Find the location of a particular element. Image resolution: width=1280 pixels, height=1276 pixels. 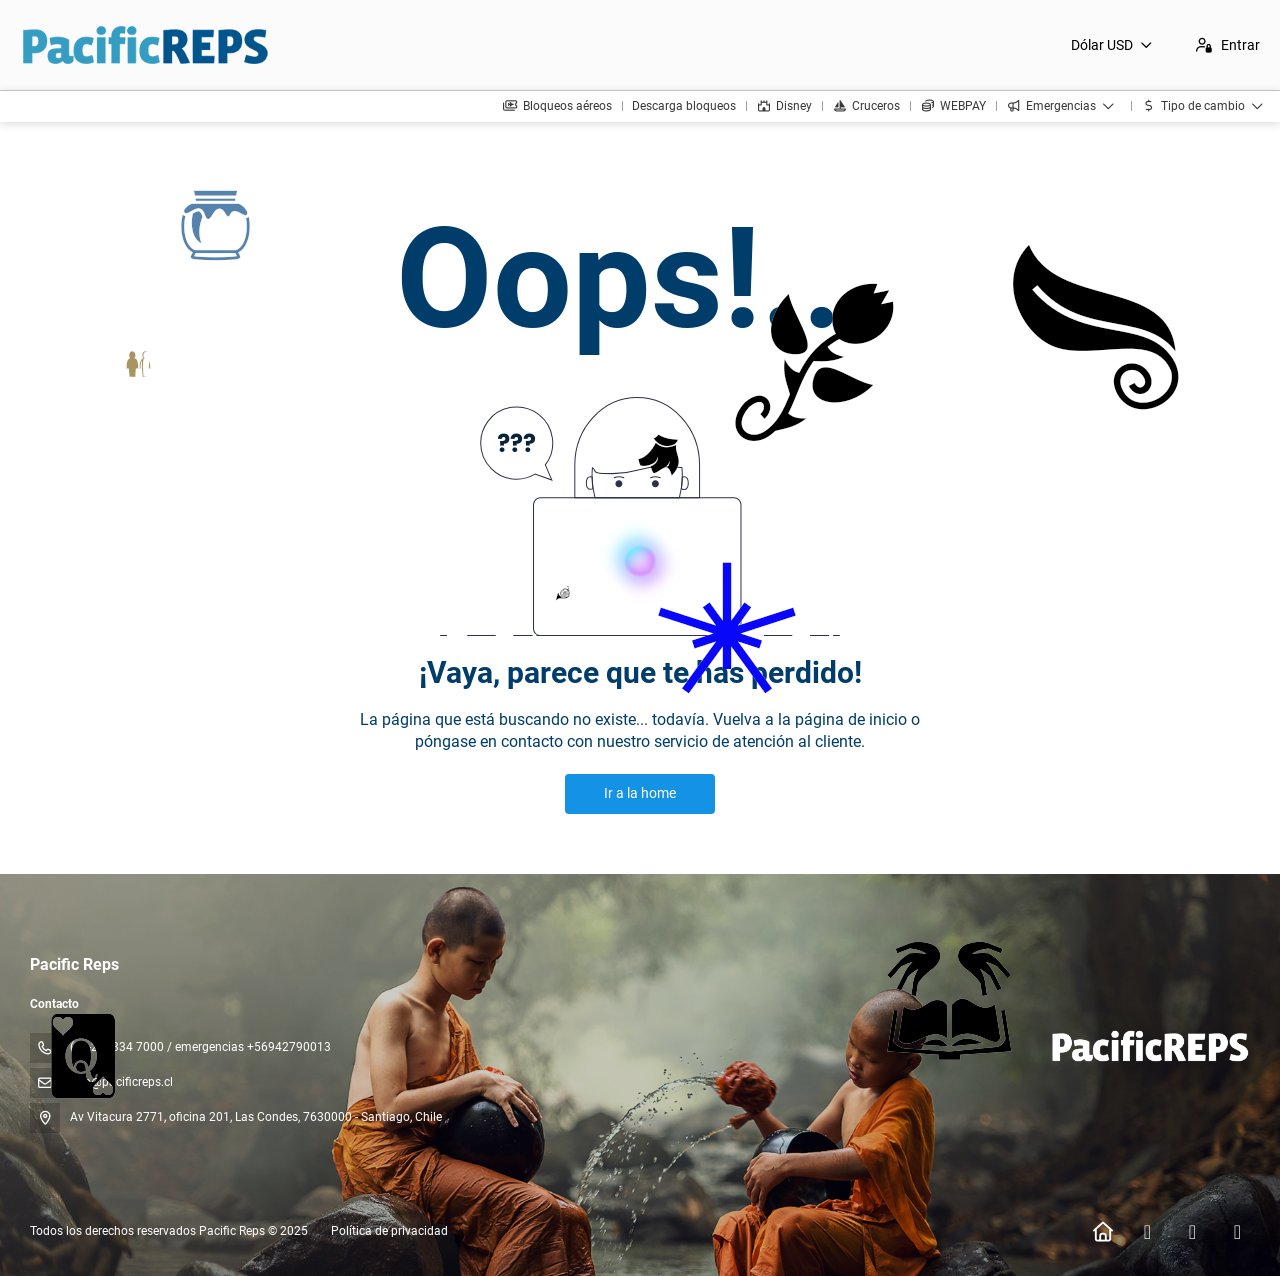

indicates a closed or dormant plant in a gardening game is located at coordinates (815, 364).